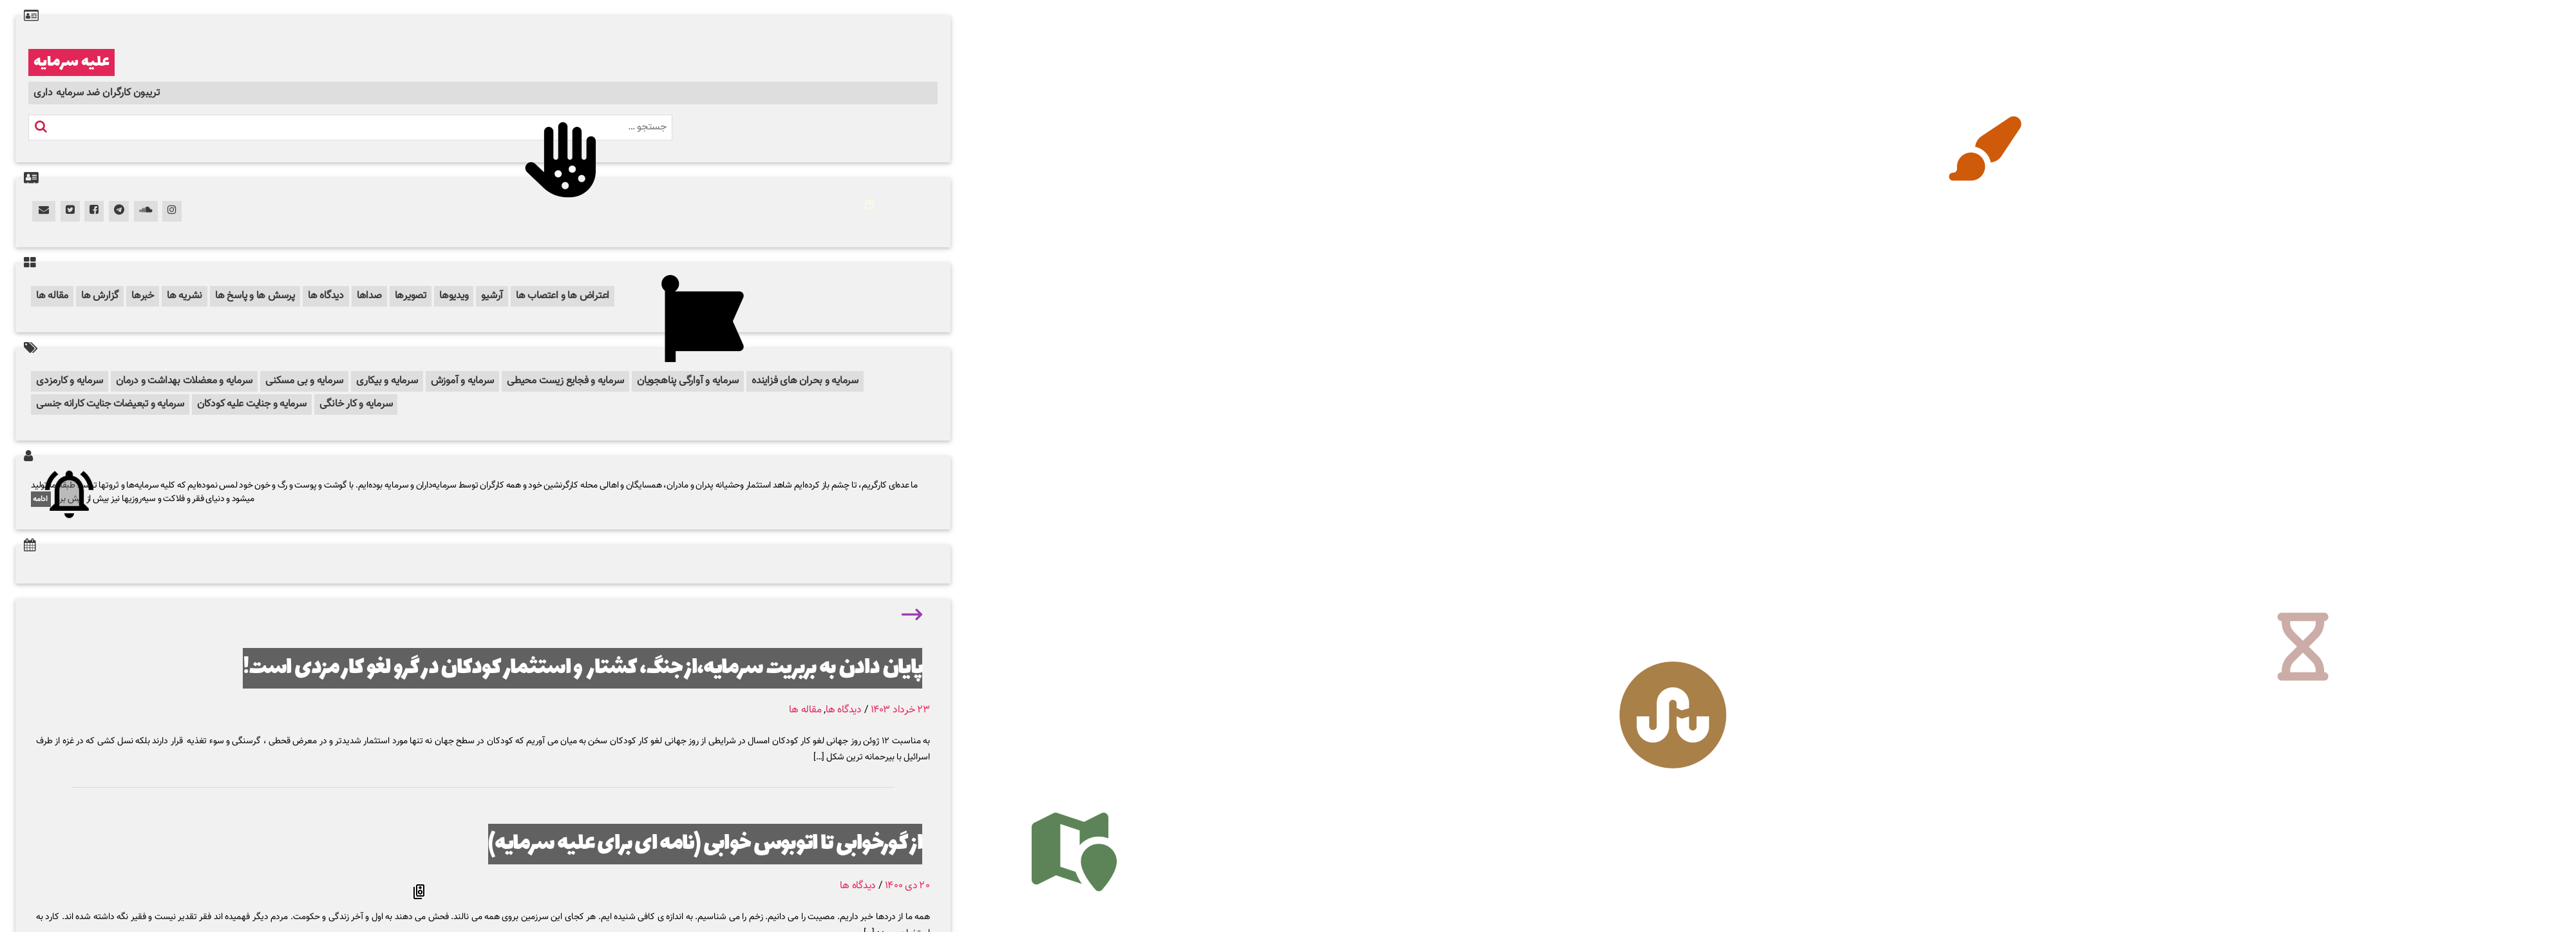  I want to click on flag or mark an item for review, so click(703, 318).